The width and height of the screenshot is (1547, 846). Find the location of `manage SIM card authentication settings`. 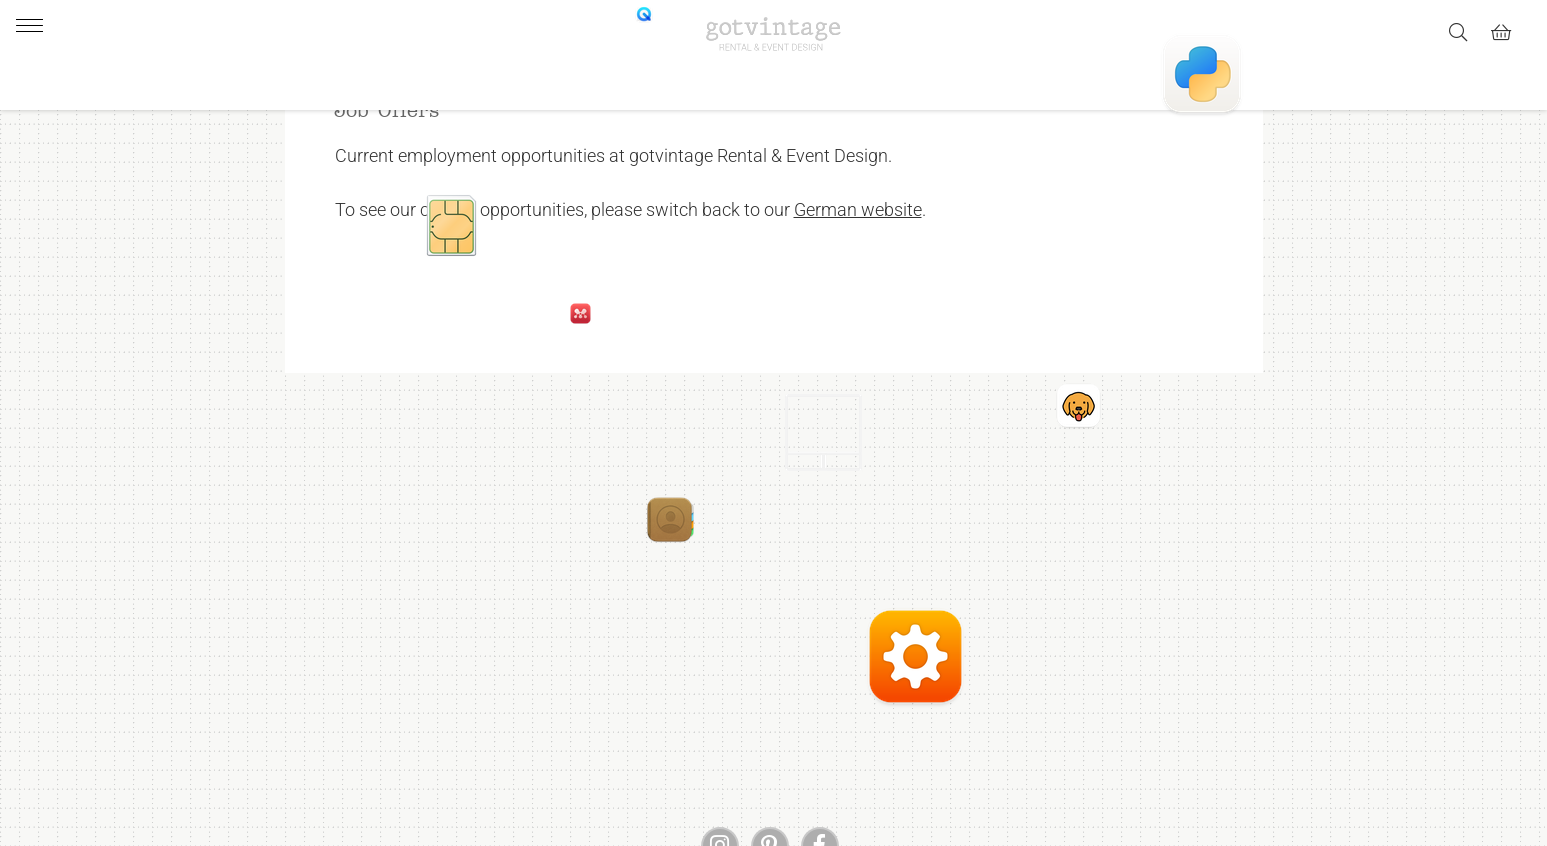

manage SIM card authentication settings is located at coordinates (451, 225).